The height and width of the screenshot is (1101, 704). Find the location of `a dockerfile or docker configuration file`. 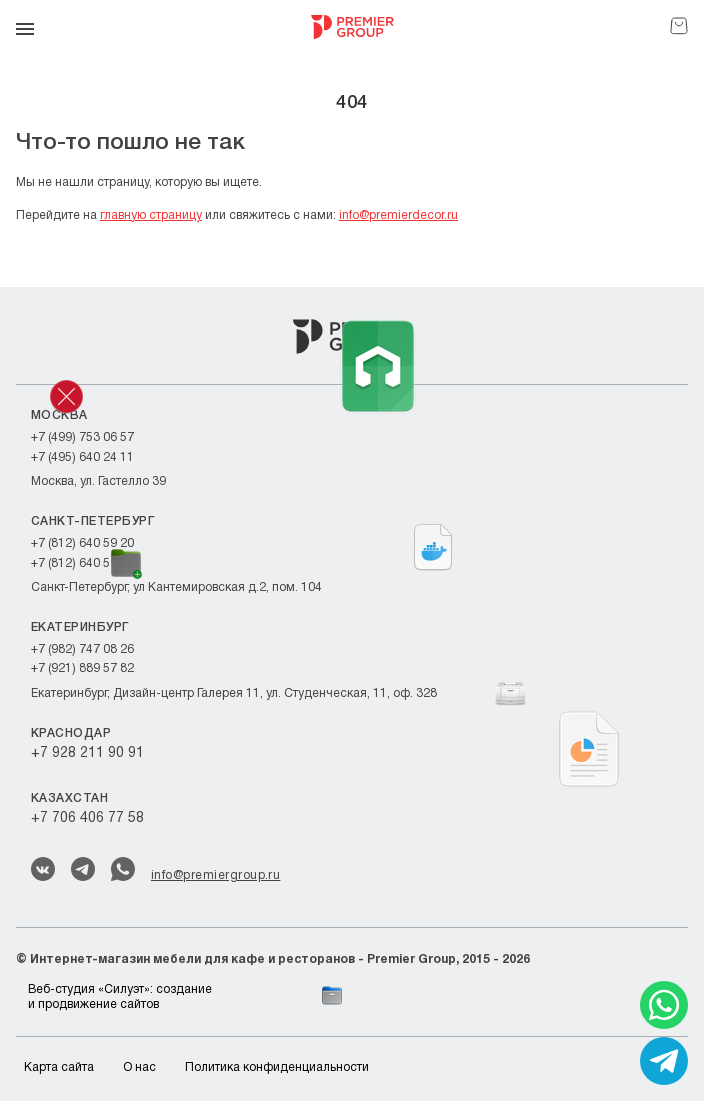

a dockerfile or docker configuration file is located at coordinates (433, 547).